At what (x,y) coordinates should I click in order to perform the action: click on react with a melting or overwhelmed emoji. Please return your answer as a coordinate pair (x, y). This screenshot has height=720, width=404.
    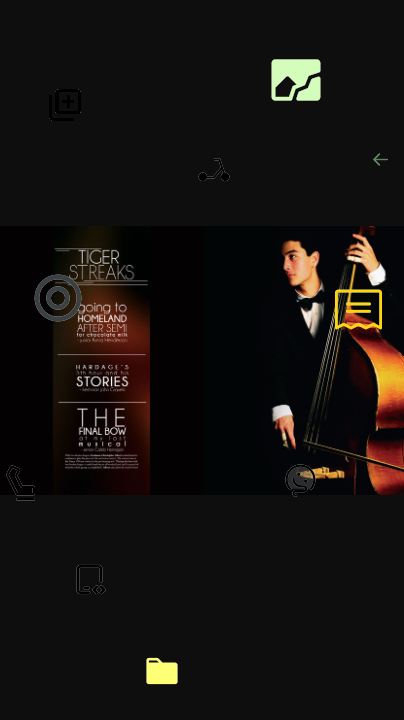
    Looking at the image, I should click on (300, 479).